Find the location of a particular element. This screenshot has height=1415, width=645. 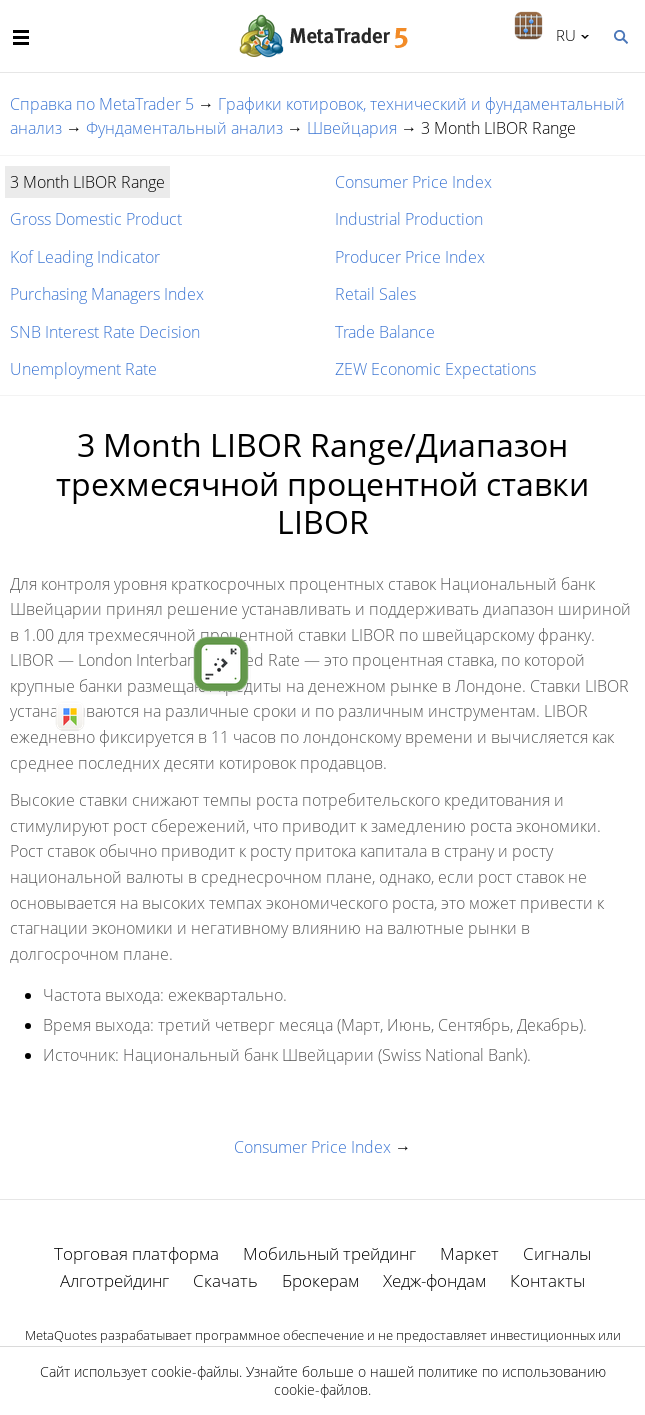

open snipaste screenshot and annotation tool is located at coordinates (70, 716).